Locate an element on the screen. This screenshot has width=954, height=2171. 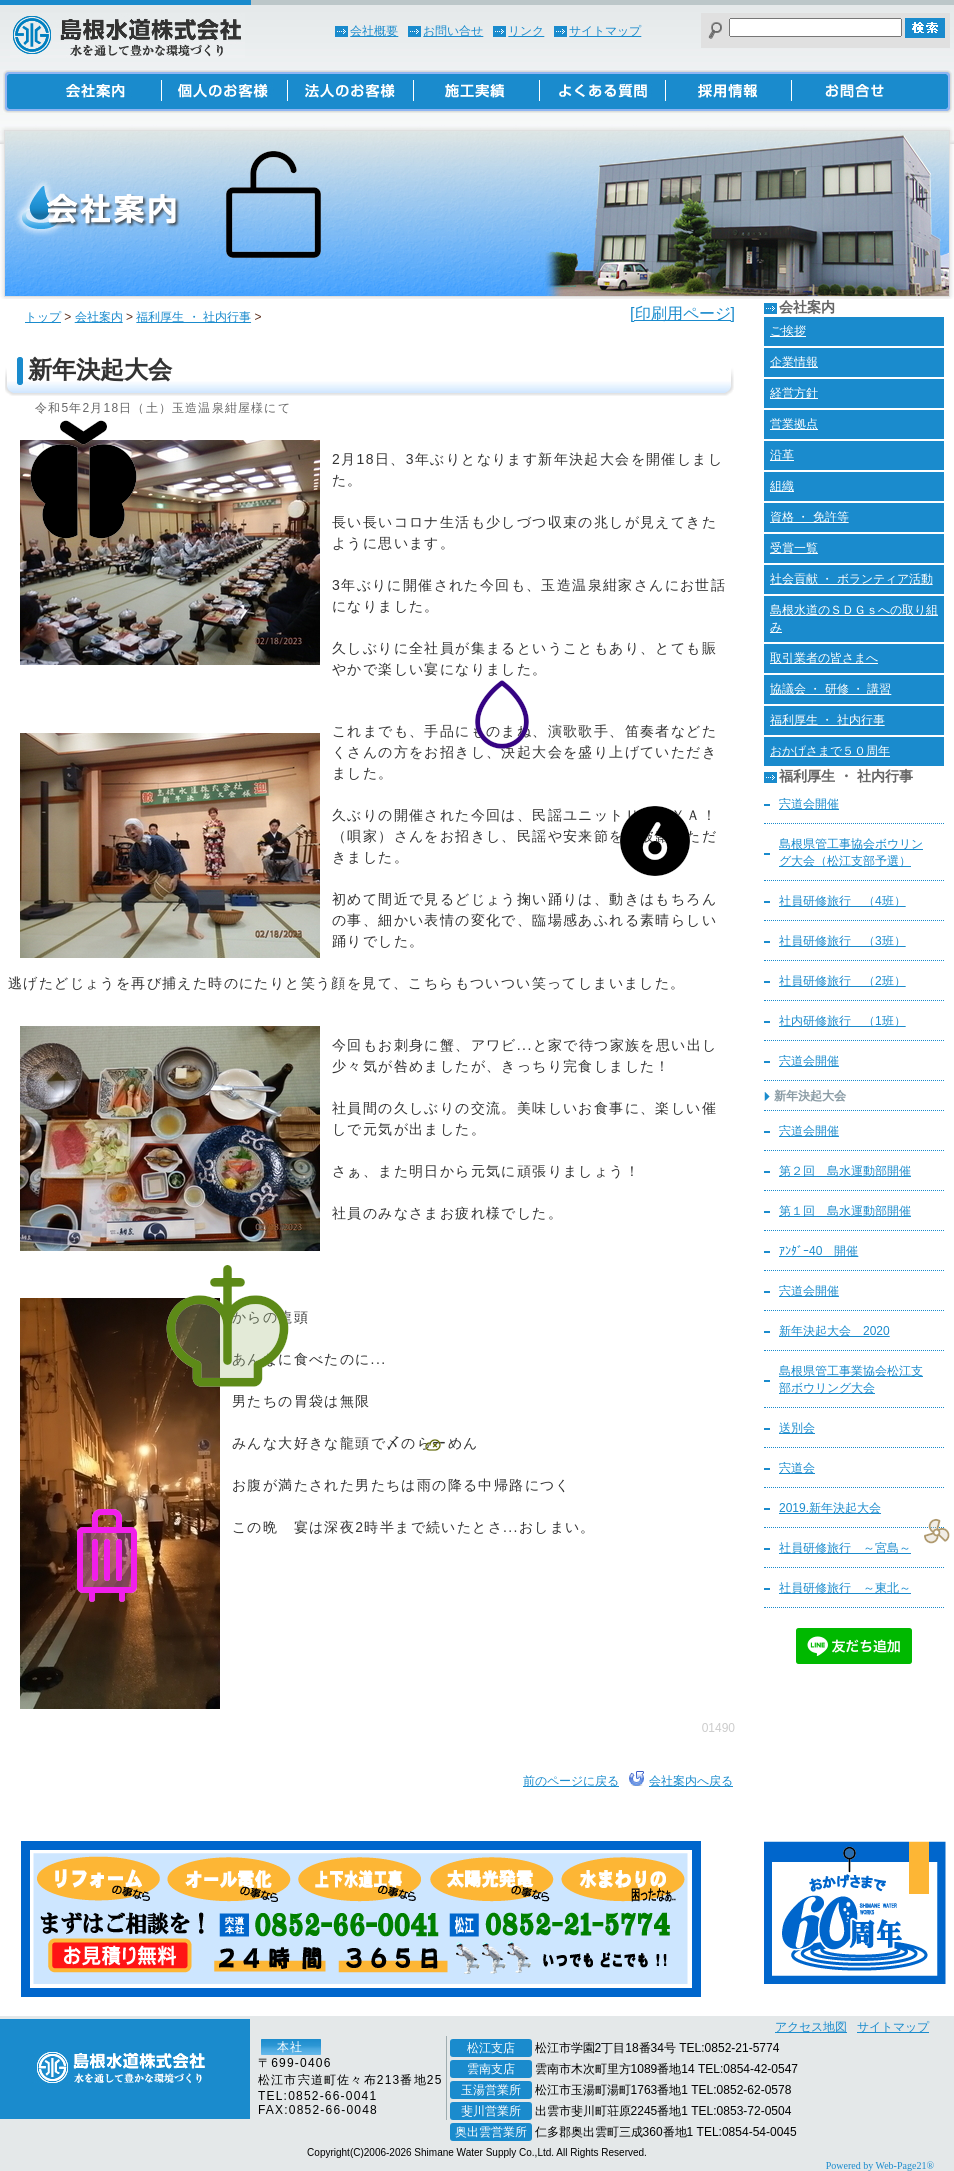
access travel or trip planning features is located at coordinates (107, 1557).